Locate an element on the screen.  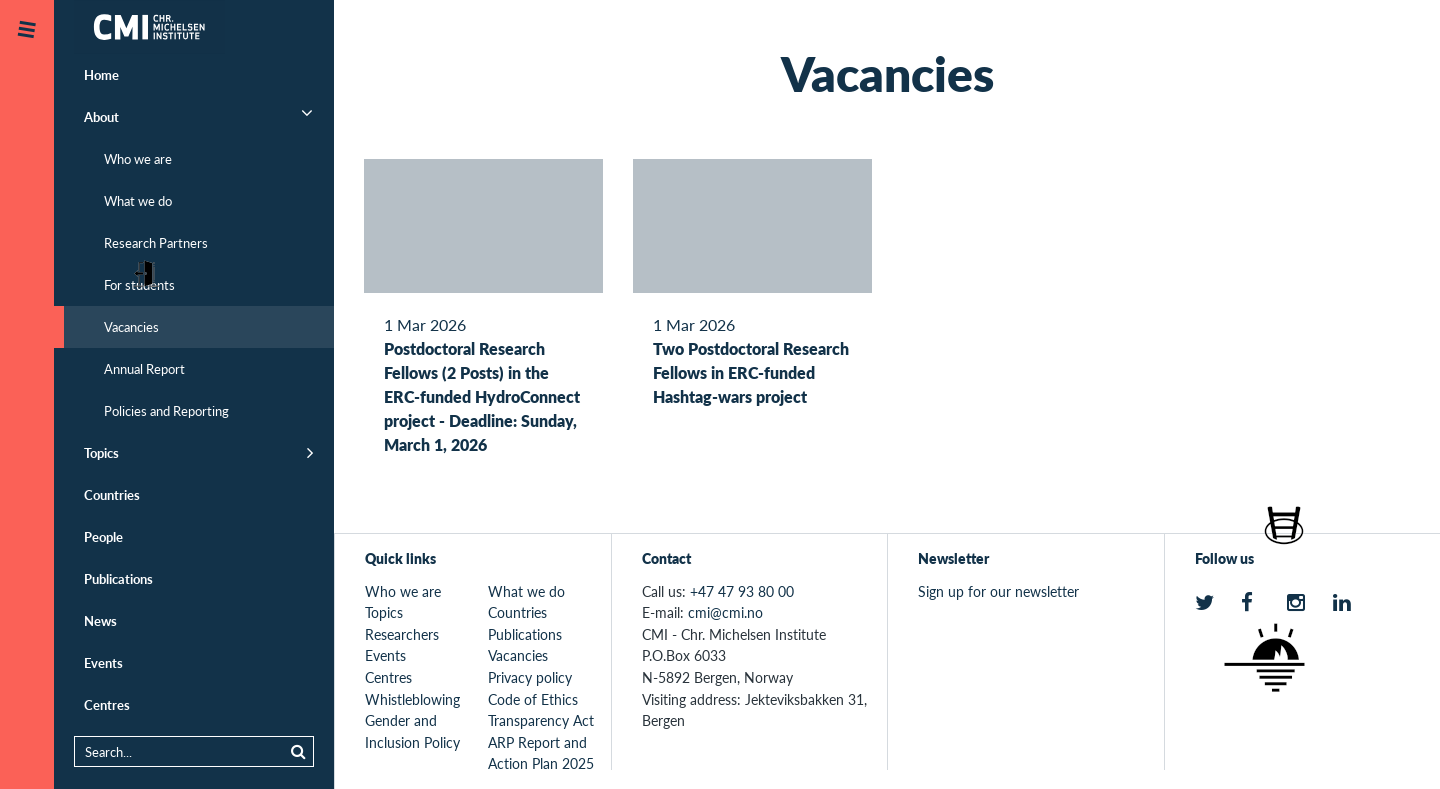
access underground level or basement area is located at coordinates (1284, 525).